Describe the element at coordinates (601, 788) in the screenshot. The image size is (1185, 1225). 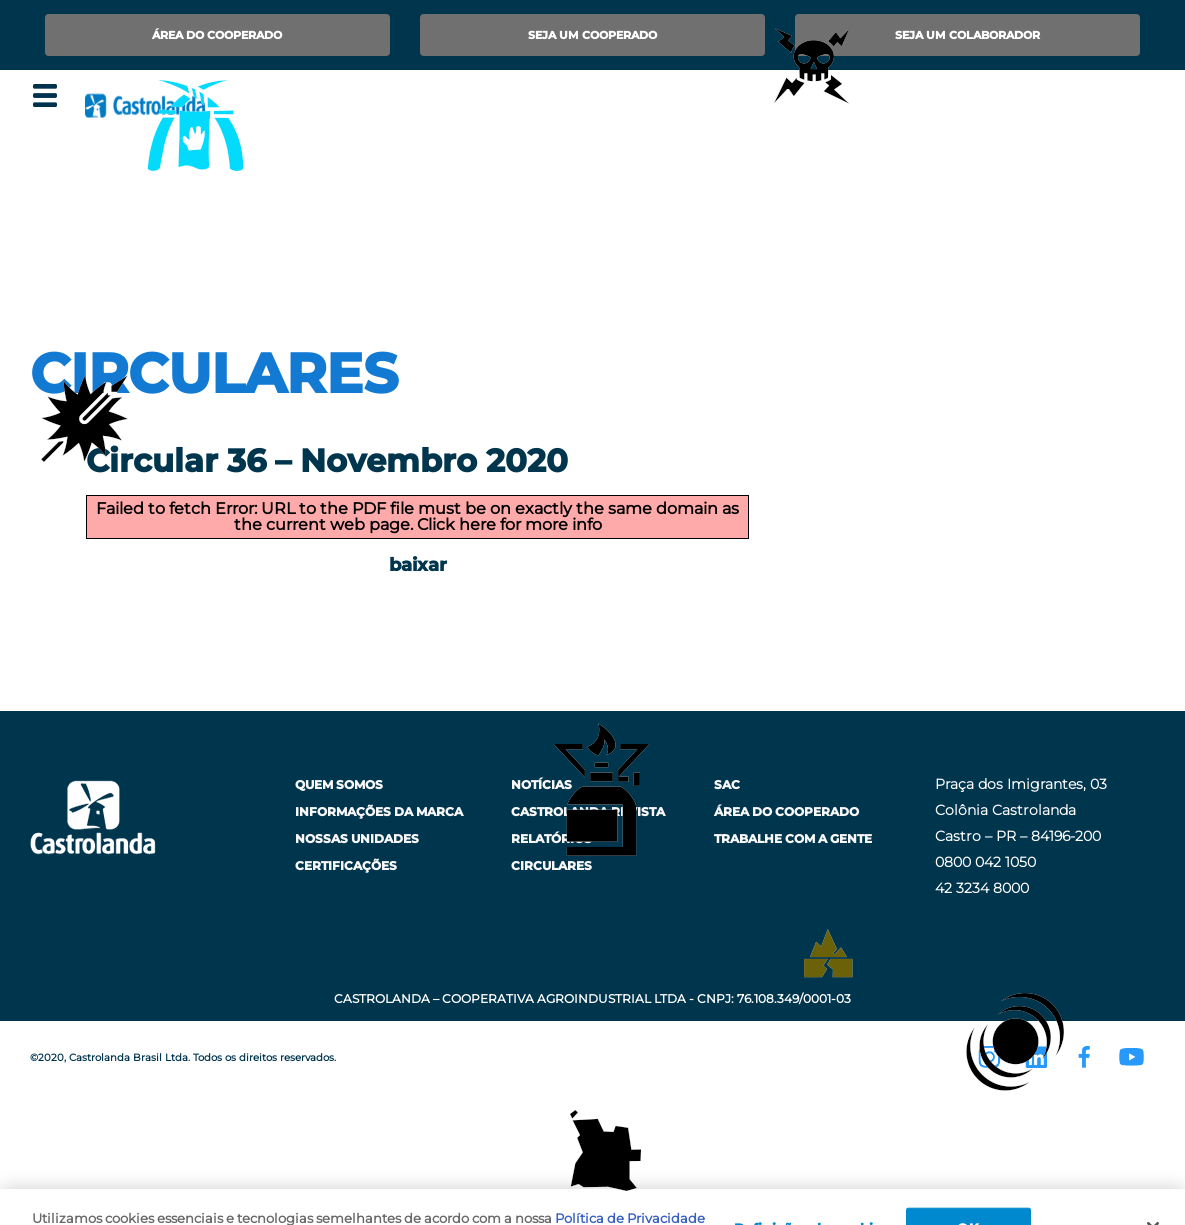
I see `access cooking or stove controls` at that location.